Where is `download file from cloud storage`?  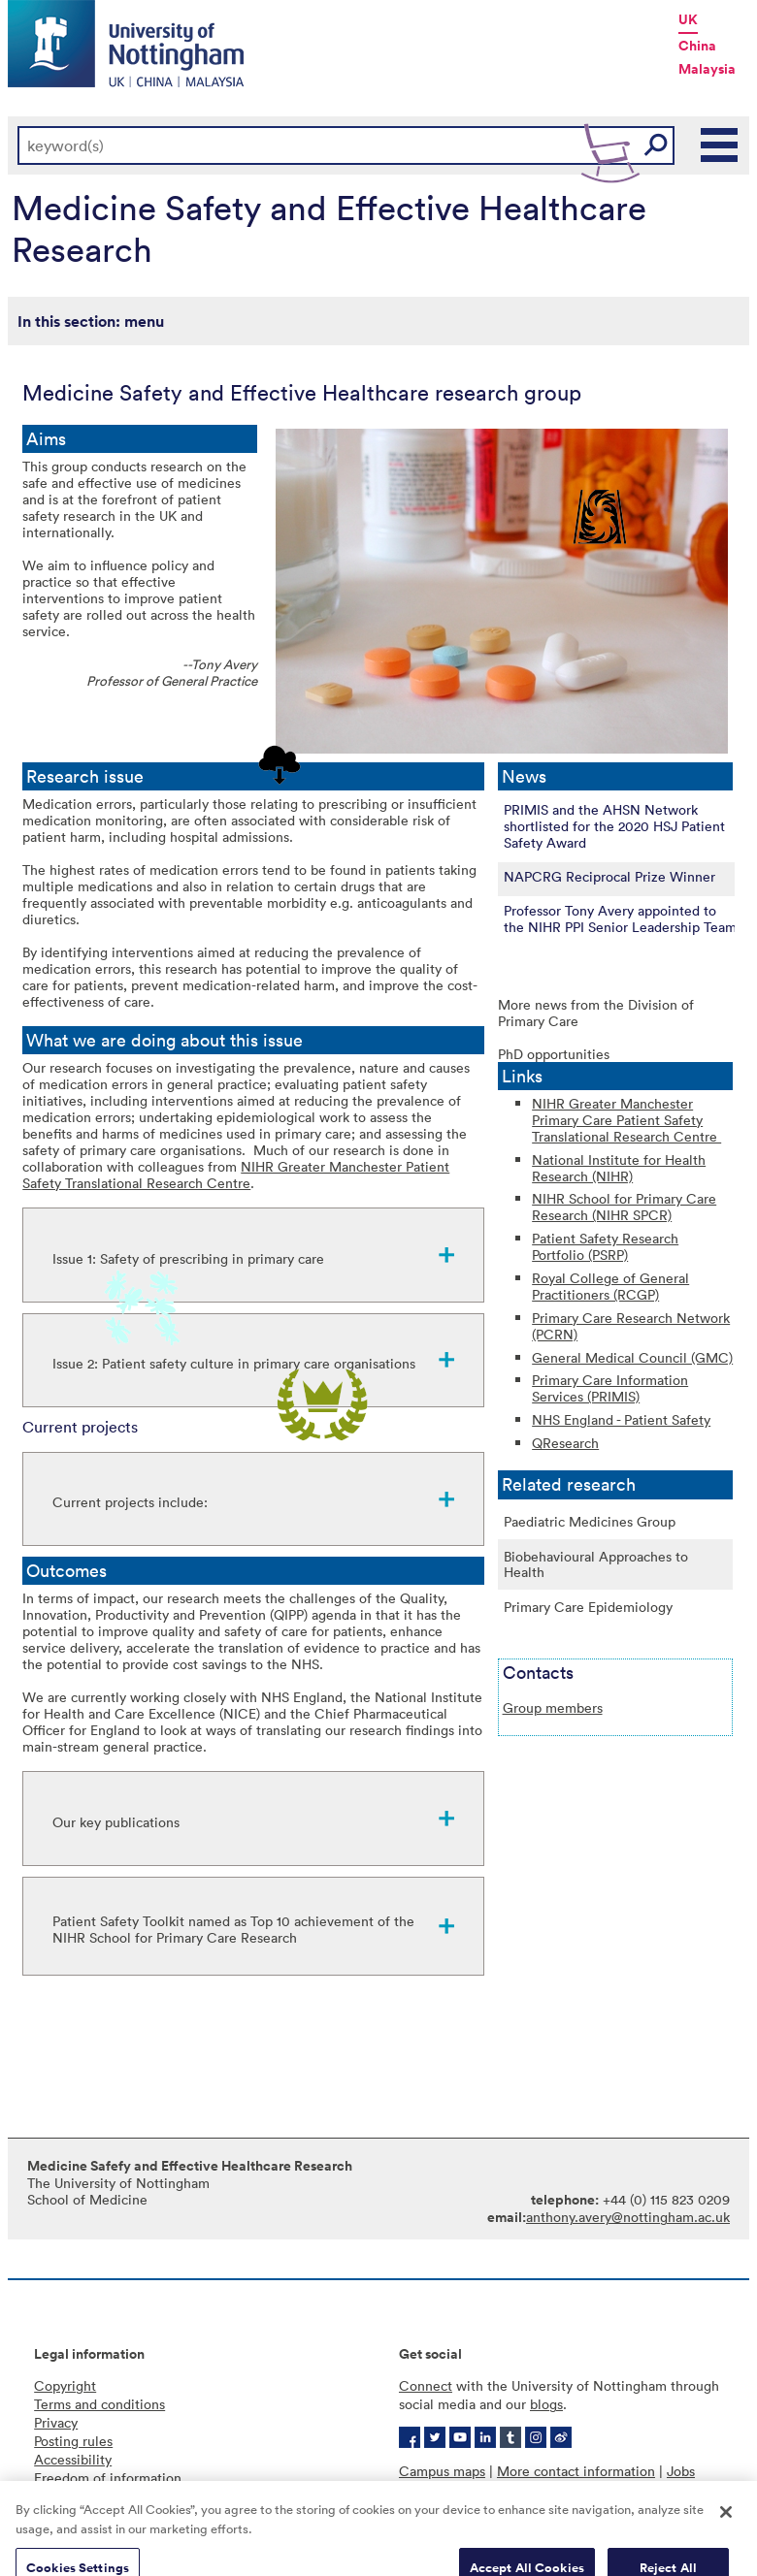
download file from cloud storage is located at coordinates (280, 765).